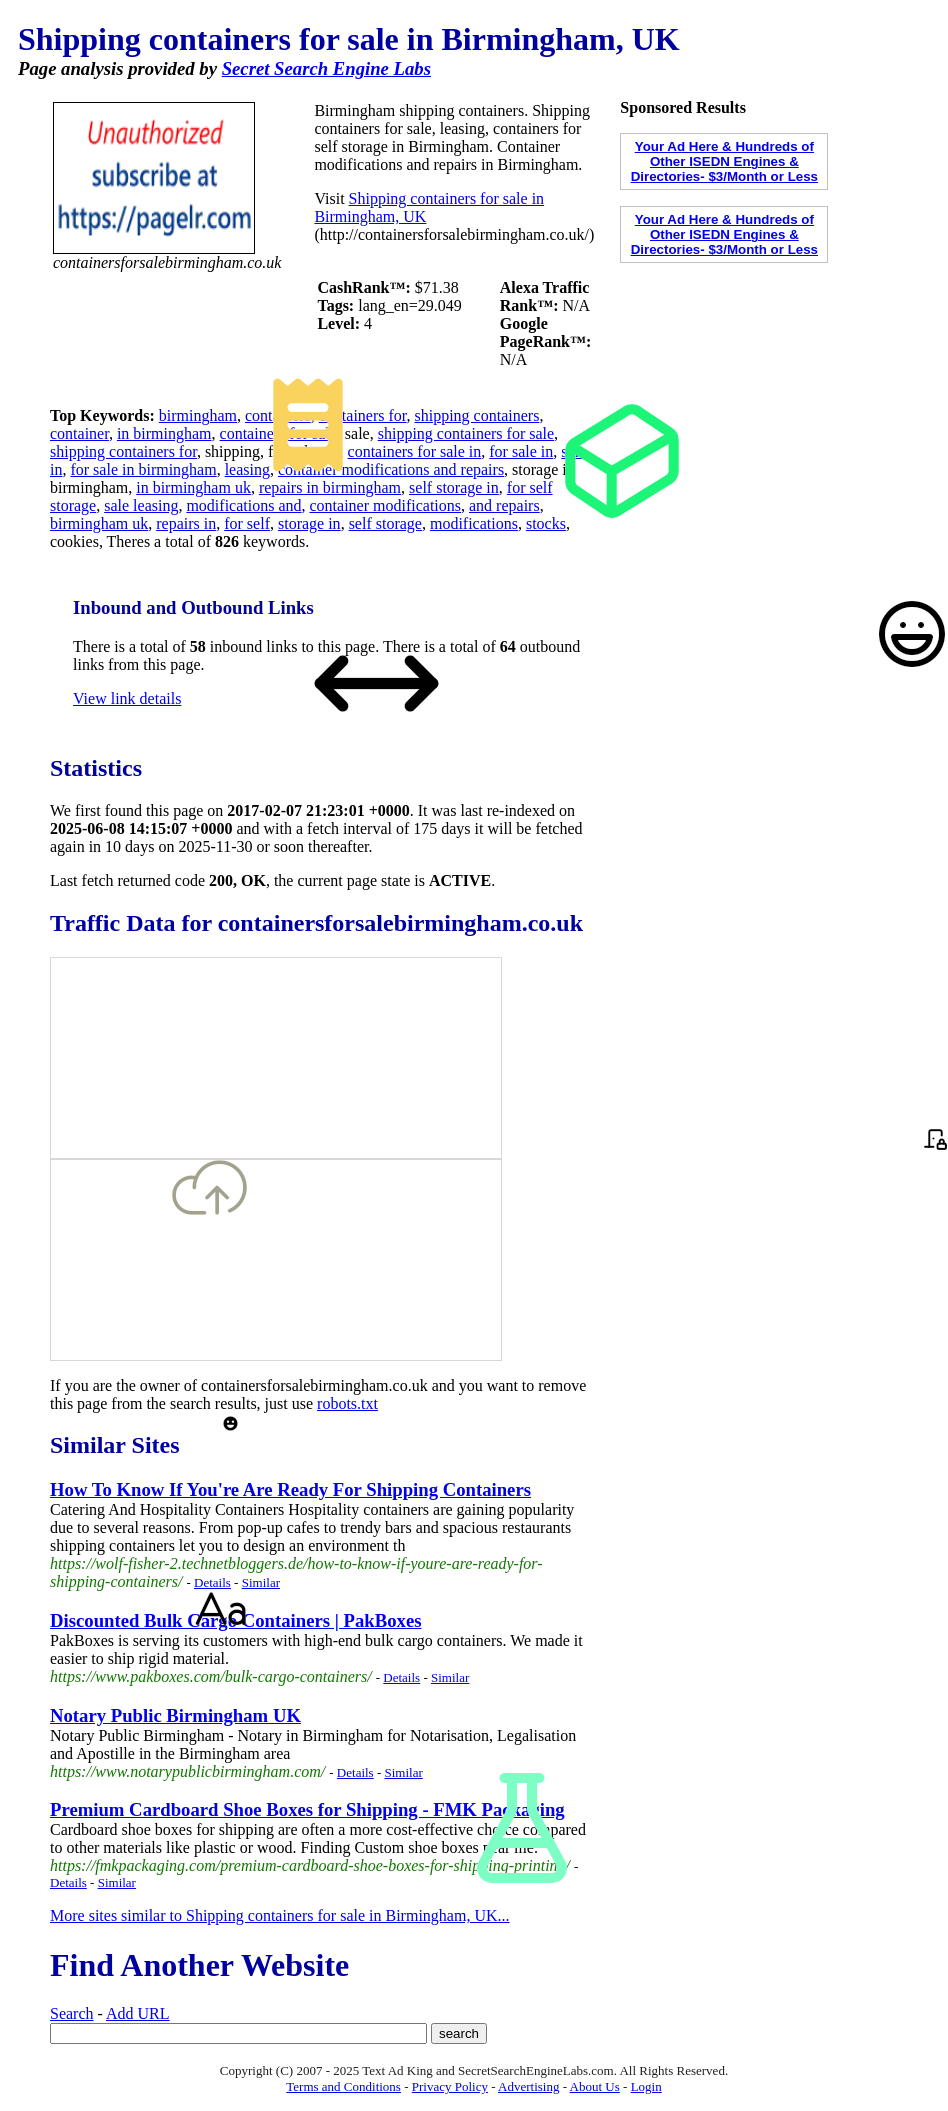 This screenshot has height=2111, width=948. What do you see at coordinates (376, 683) in the screenshot?
I see `resize element horizontally` at bounding box center [376, 683].